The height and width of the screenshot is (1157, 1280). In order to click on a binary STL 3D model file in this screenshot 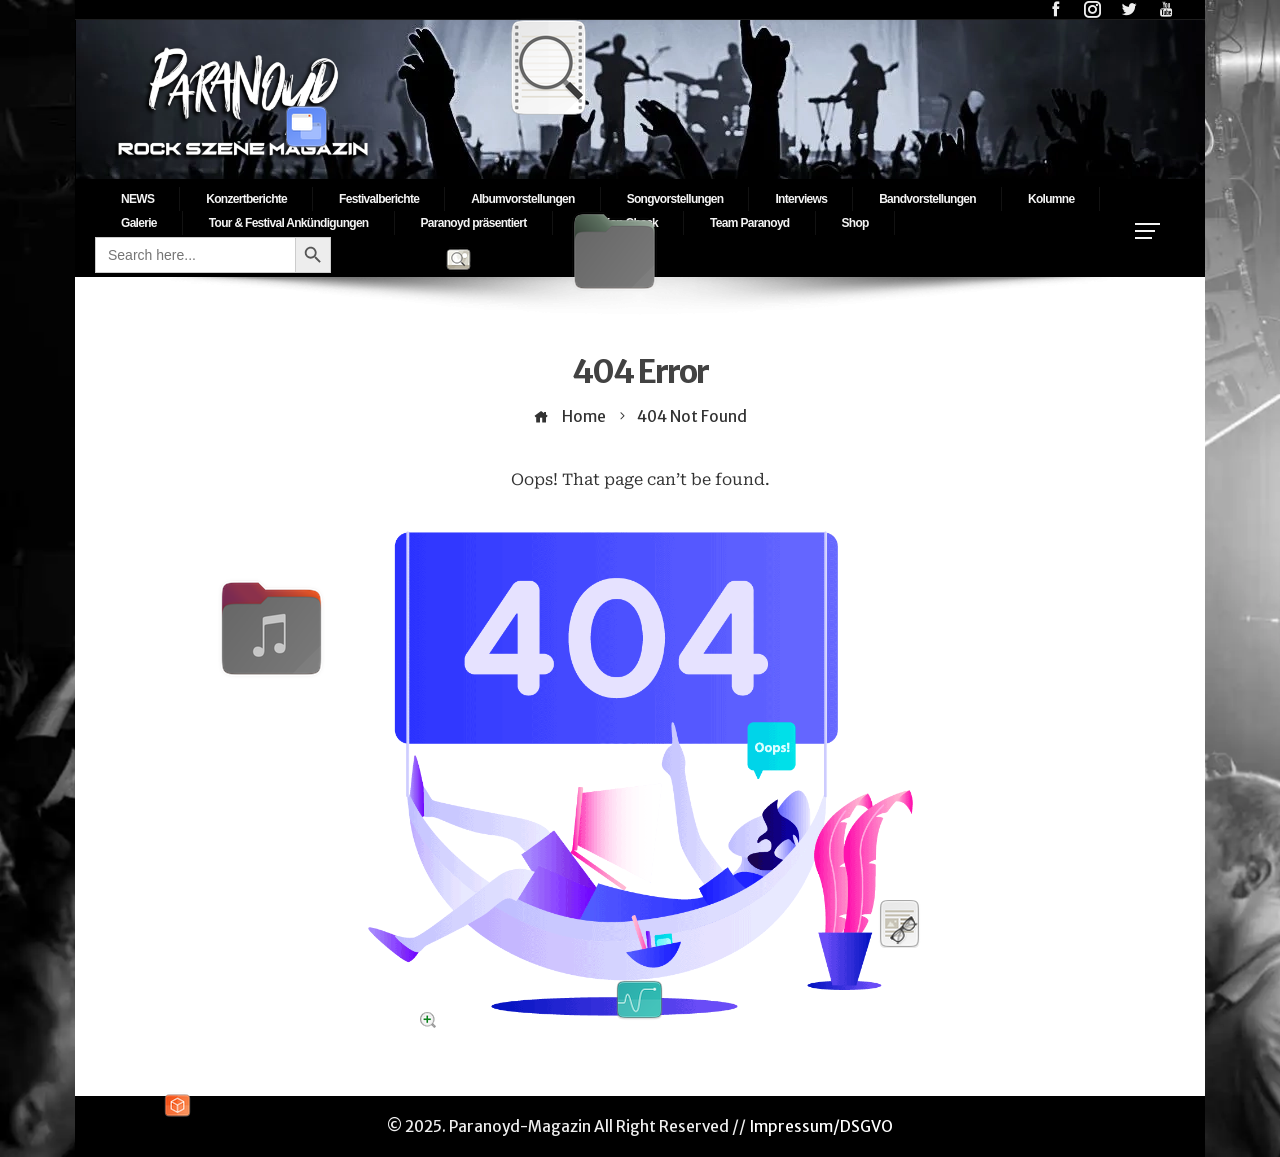, I will do `click(177, 1104)`.